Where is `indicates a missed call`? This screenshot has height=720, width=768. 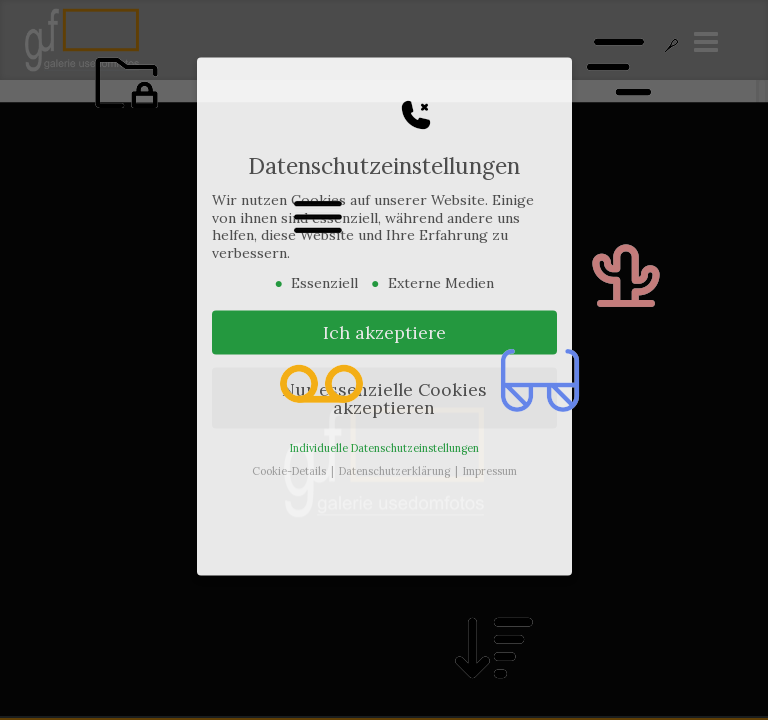 indicates a missed call is located at coordinates (416, 115).